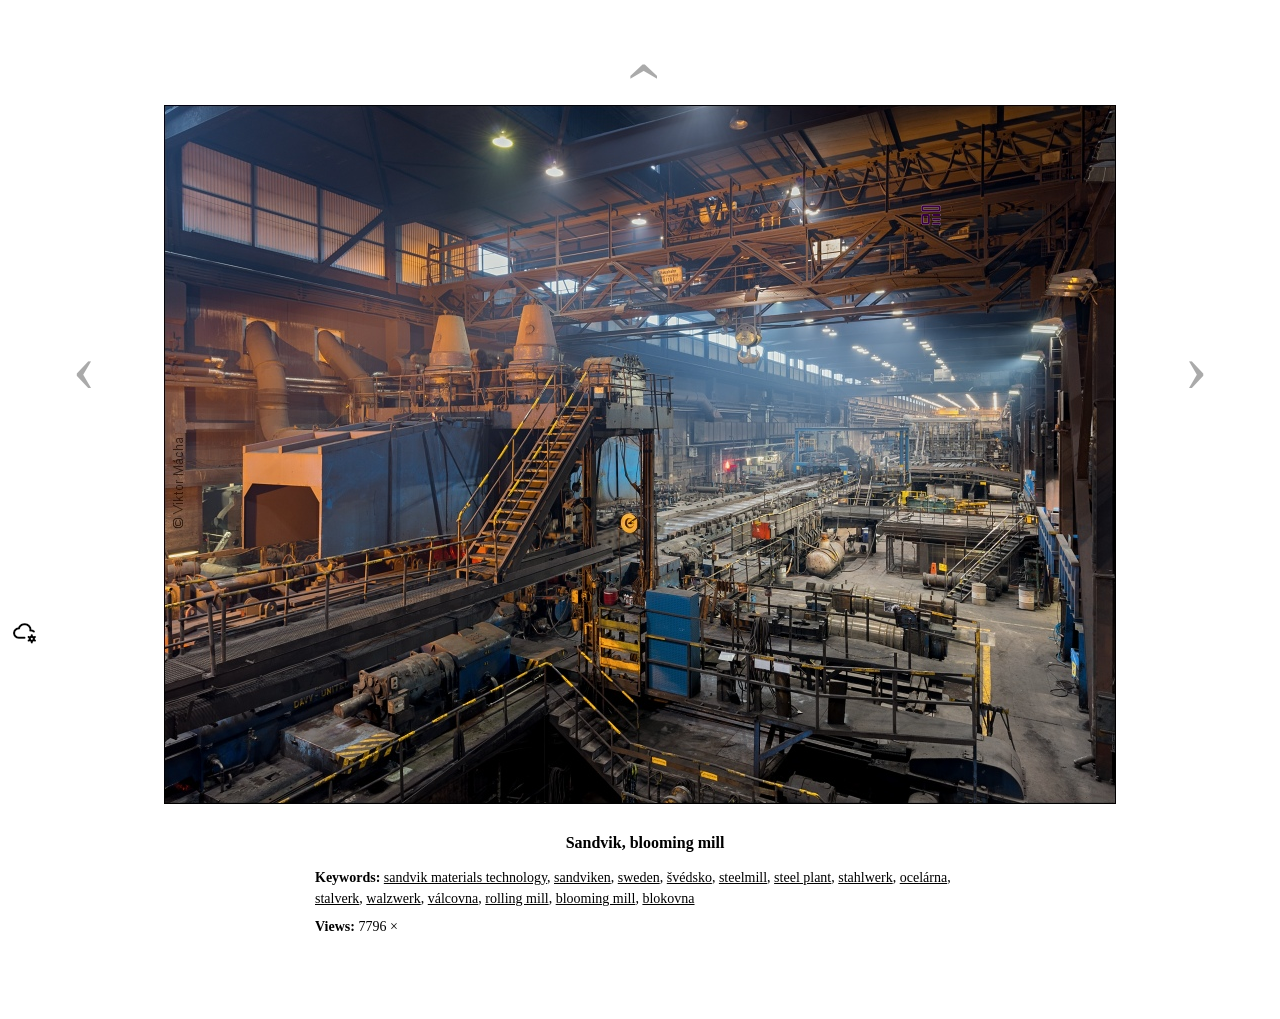 This screenshot has width=1280, height=1019. I want to click on access page or document templates, so click(931, 215).